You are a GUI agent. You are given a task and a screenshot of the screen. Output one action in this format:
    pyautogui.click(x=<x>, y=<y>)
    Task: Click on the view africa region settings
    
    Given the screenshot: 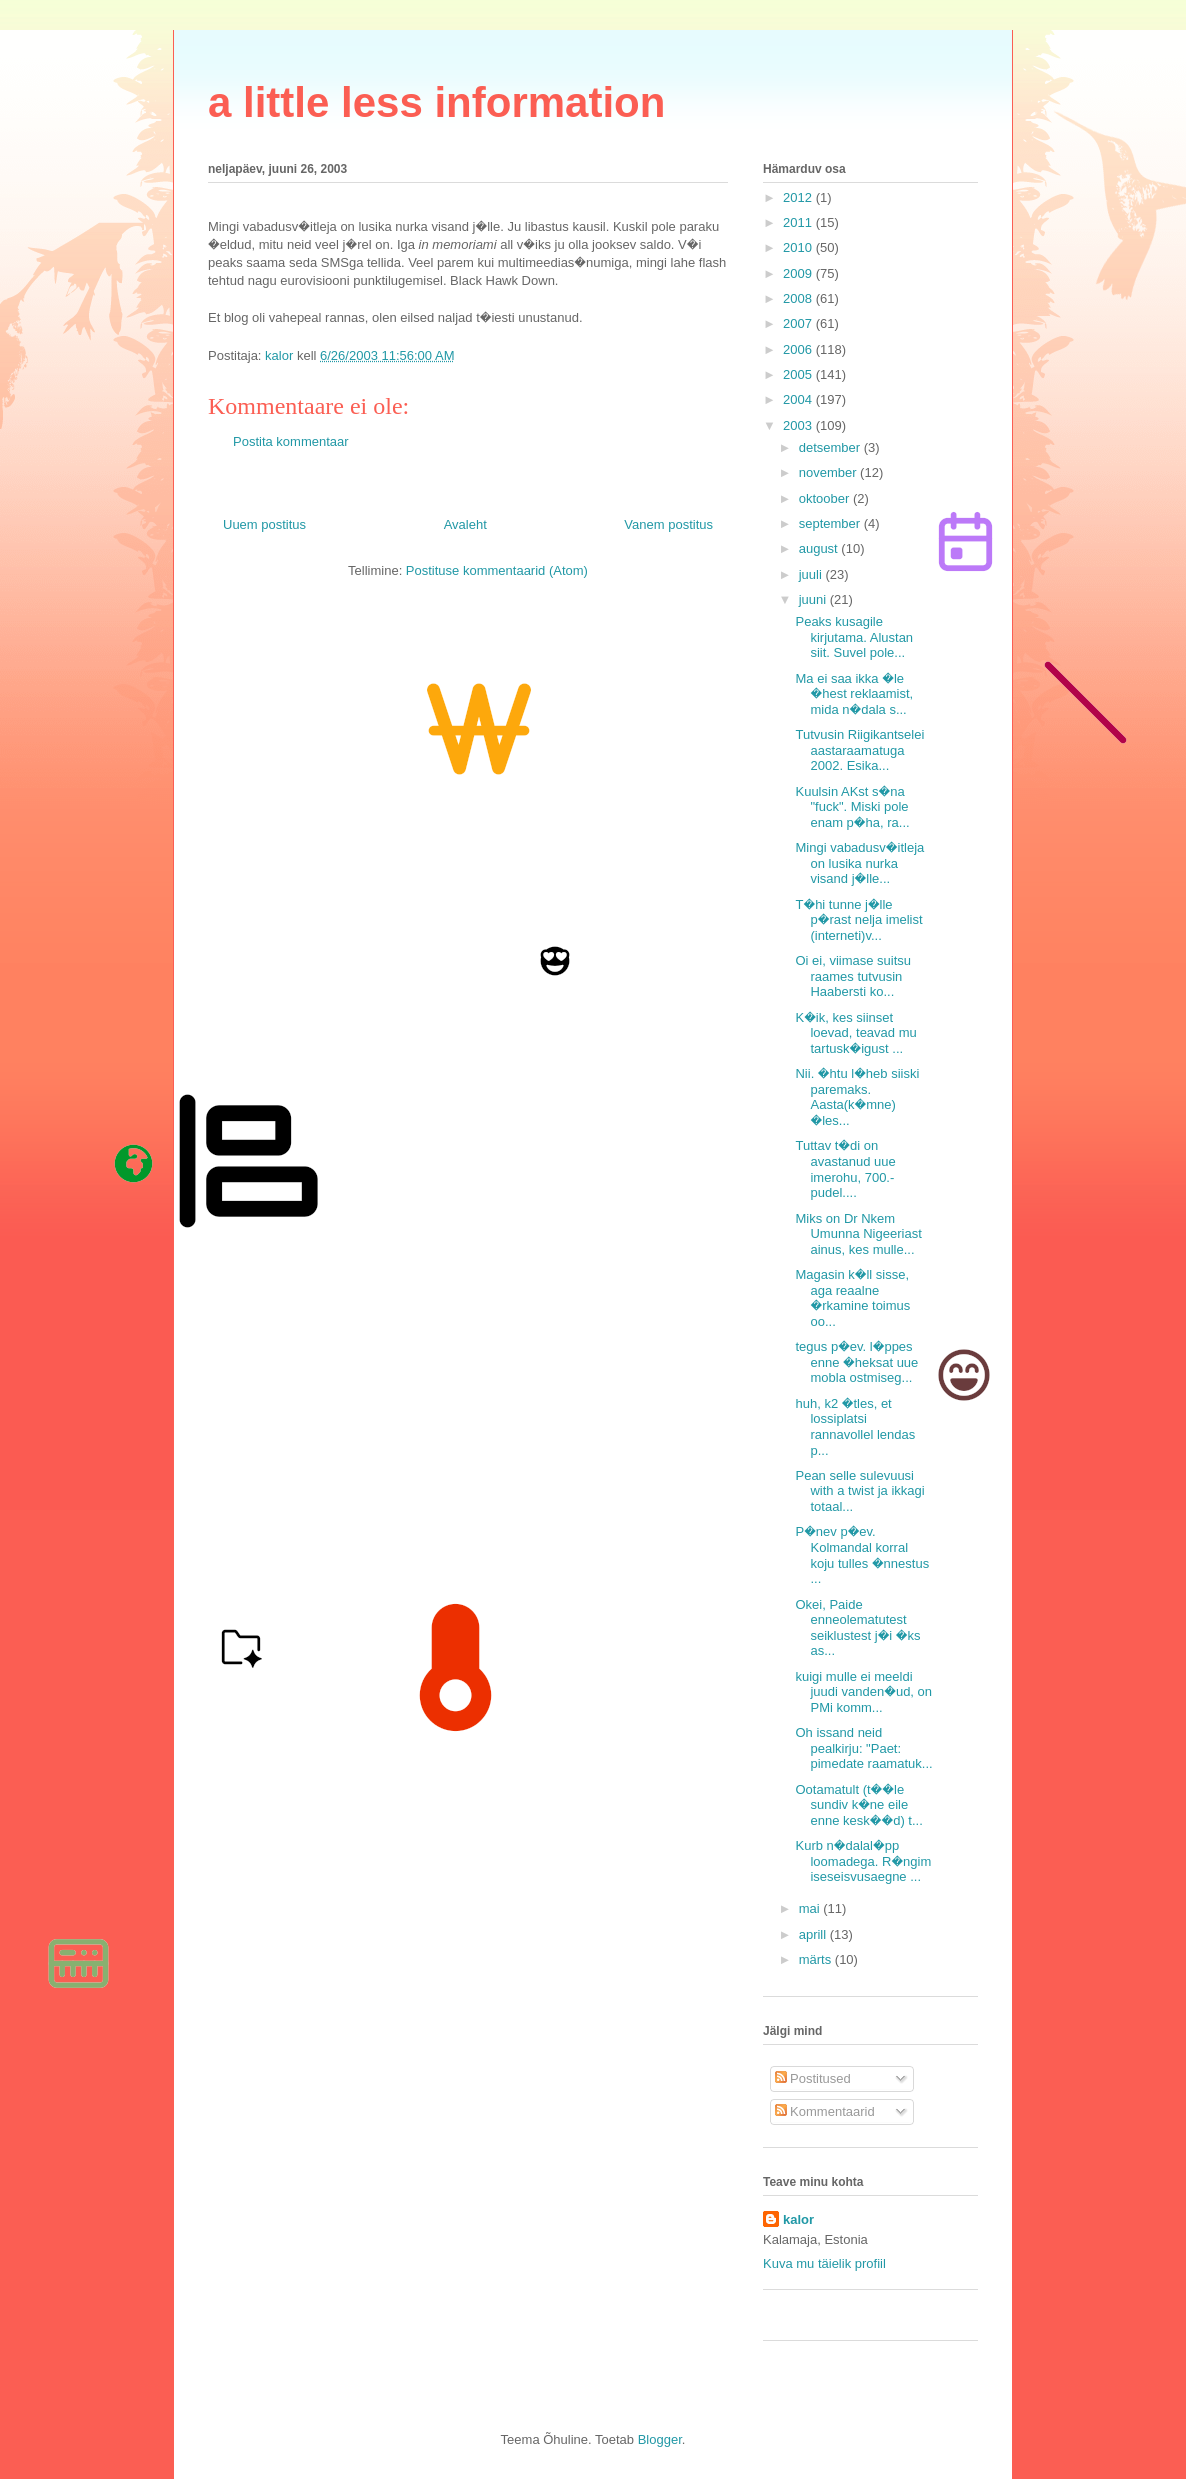 What is the action you would take?
    pyautogui.click(x=133, y=1163)
    